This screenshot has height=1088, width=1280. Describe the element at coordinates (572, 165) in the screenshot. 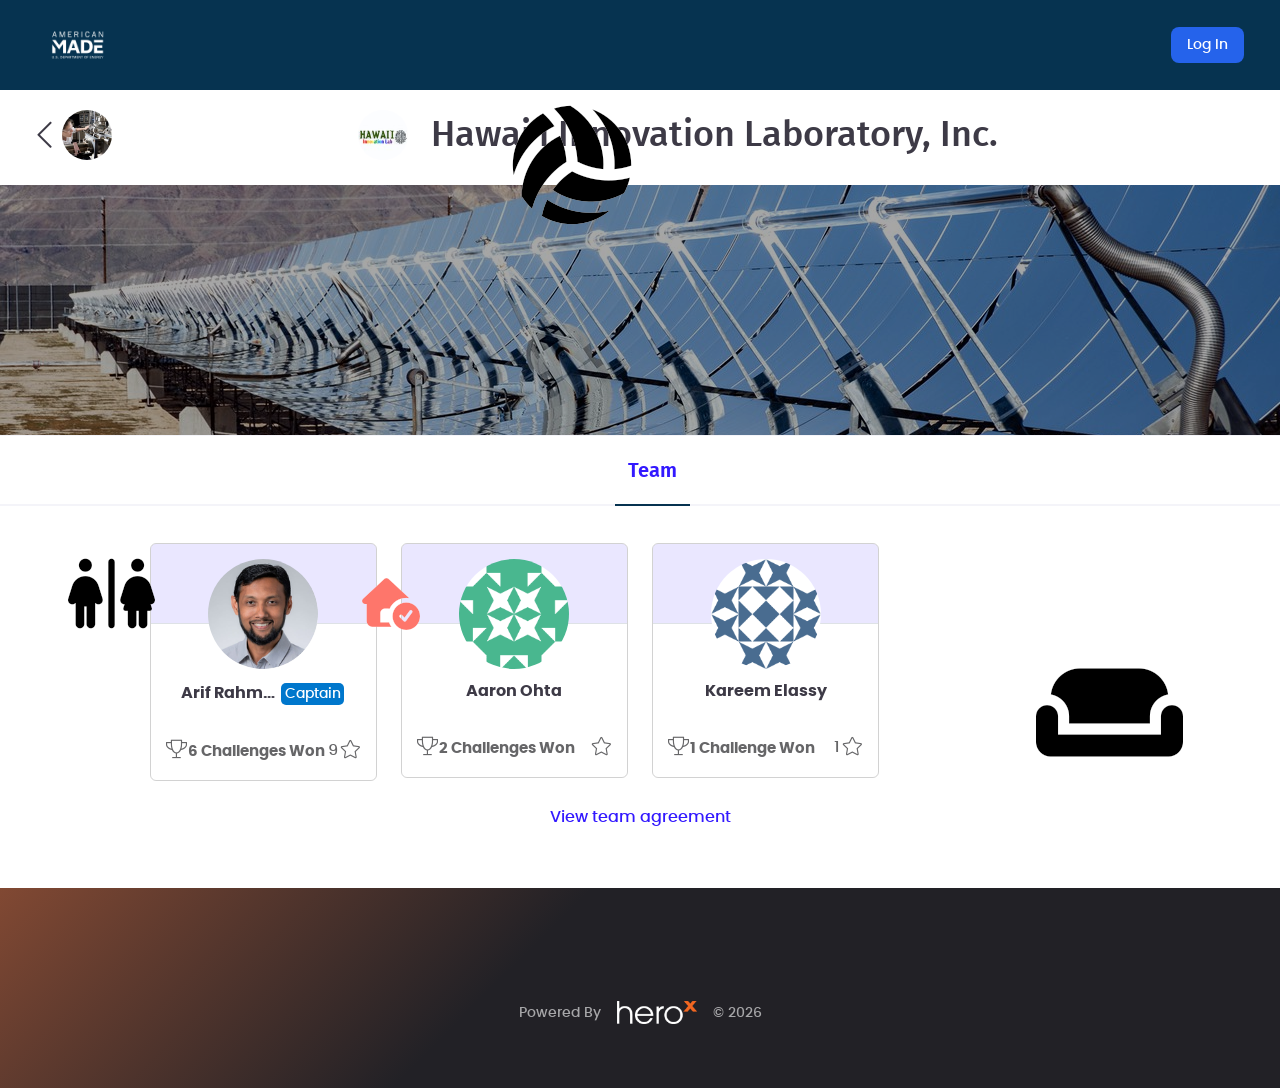

I see `access volleyball or beach sports content` at that location.